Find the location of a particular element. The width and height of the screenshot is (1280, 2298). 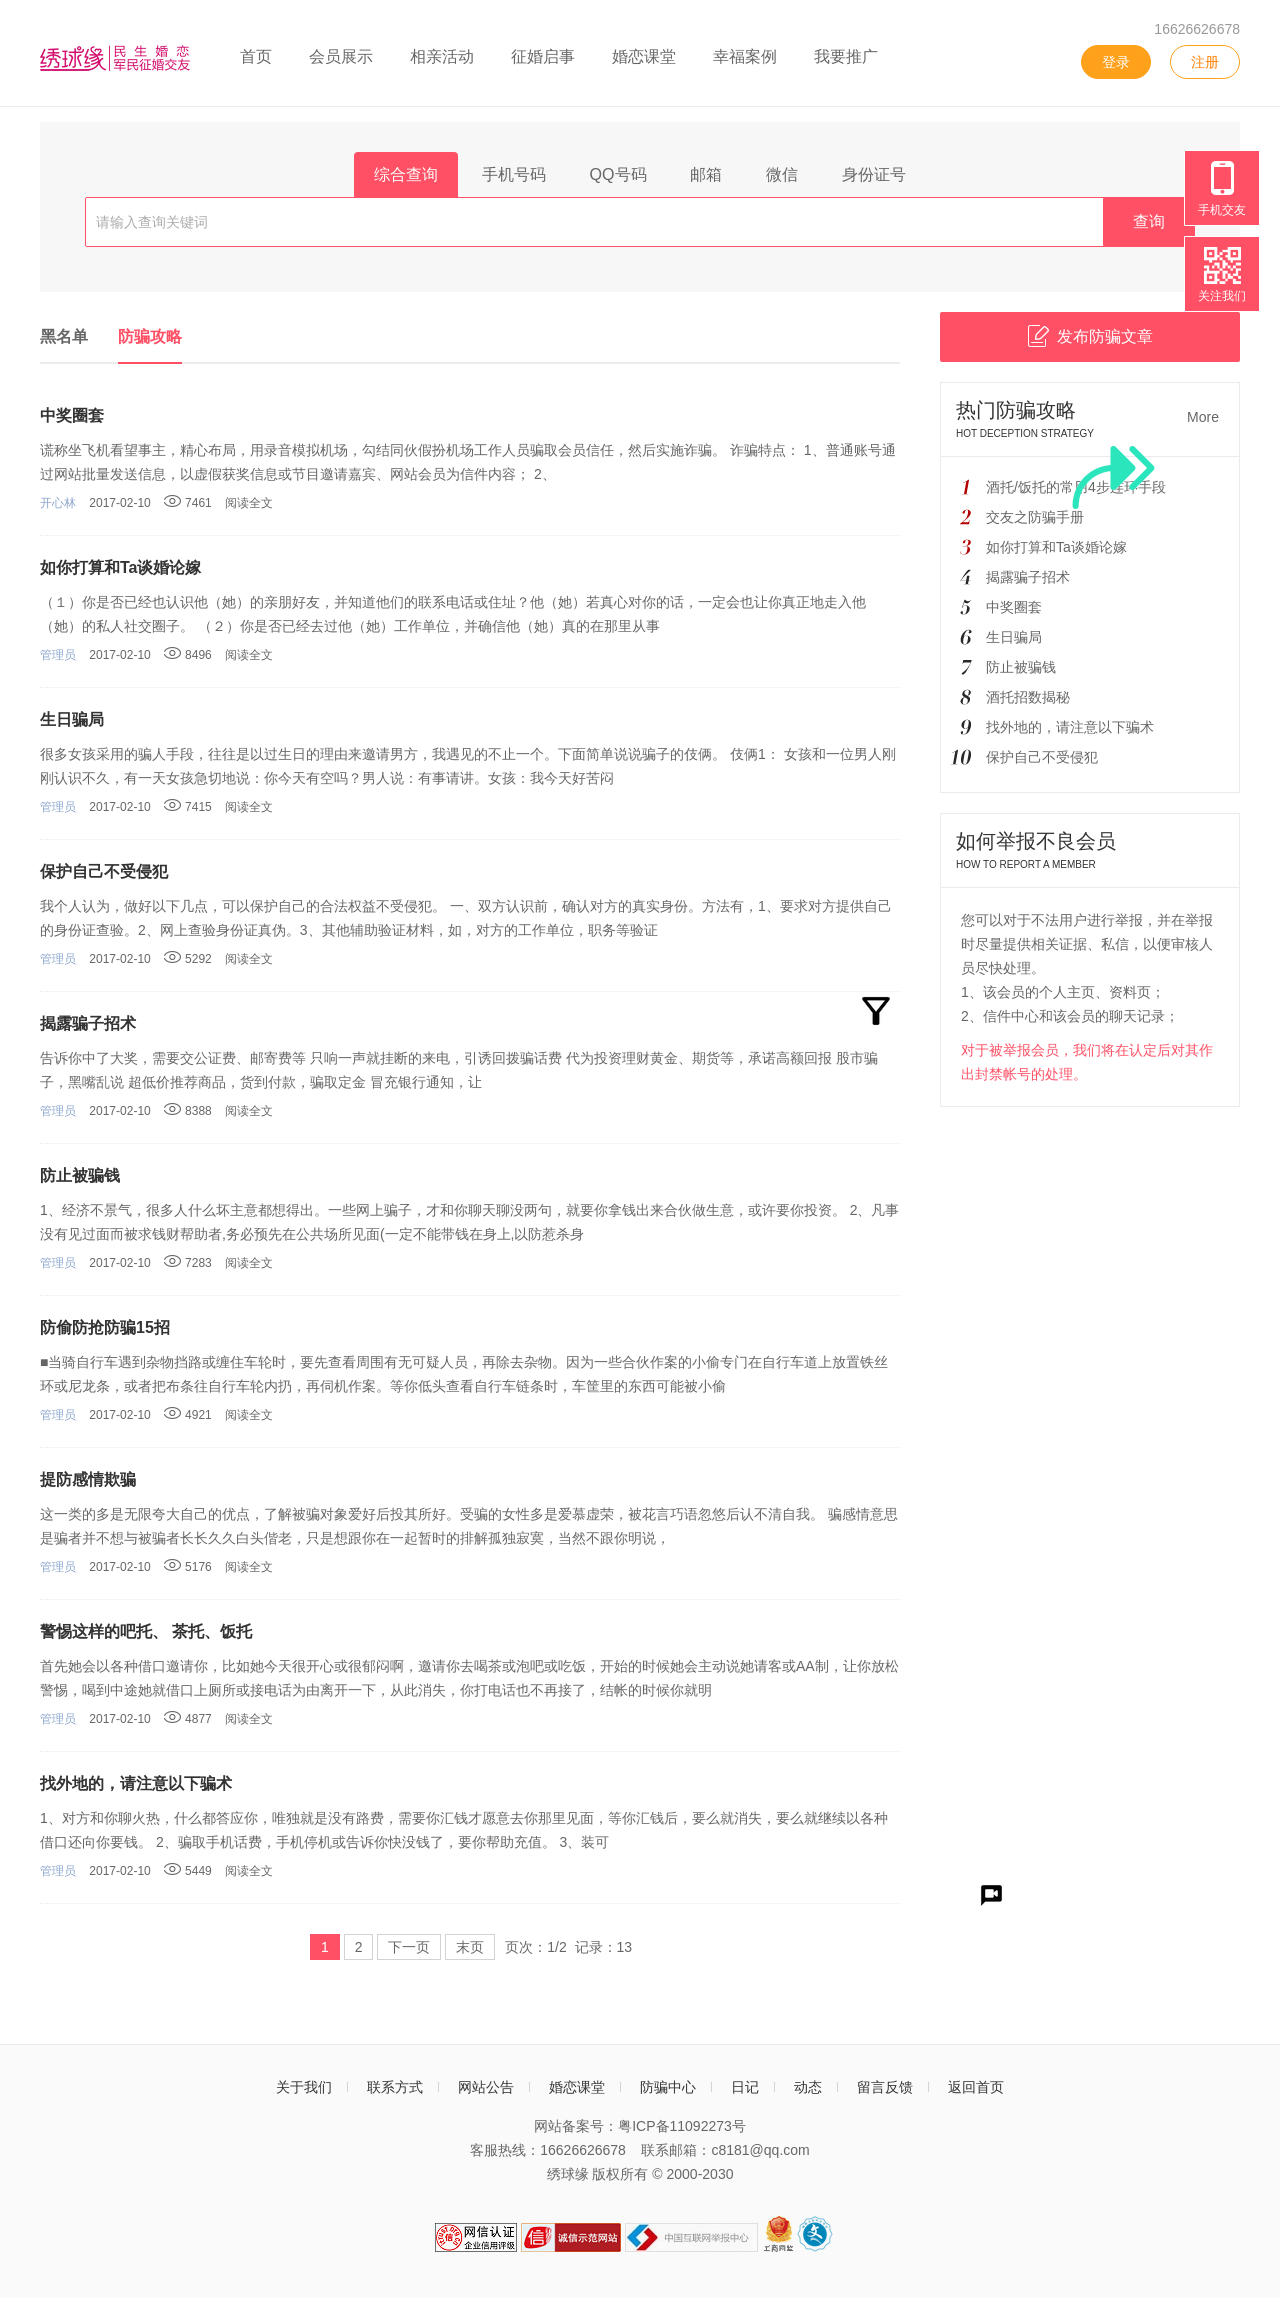

start a video chat is located at coordinates (991, 1895).